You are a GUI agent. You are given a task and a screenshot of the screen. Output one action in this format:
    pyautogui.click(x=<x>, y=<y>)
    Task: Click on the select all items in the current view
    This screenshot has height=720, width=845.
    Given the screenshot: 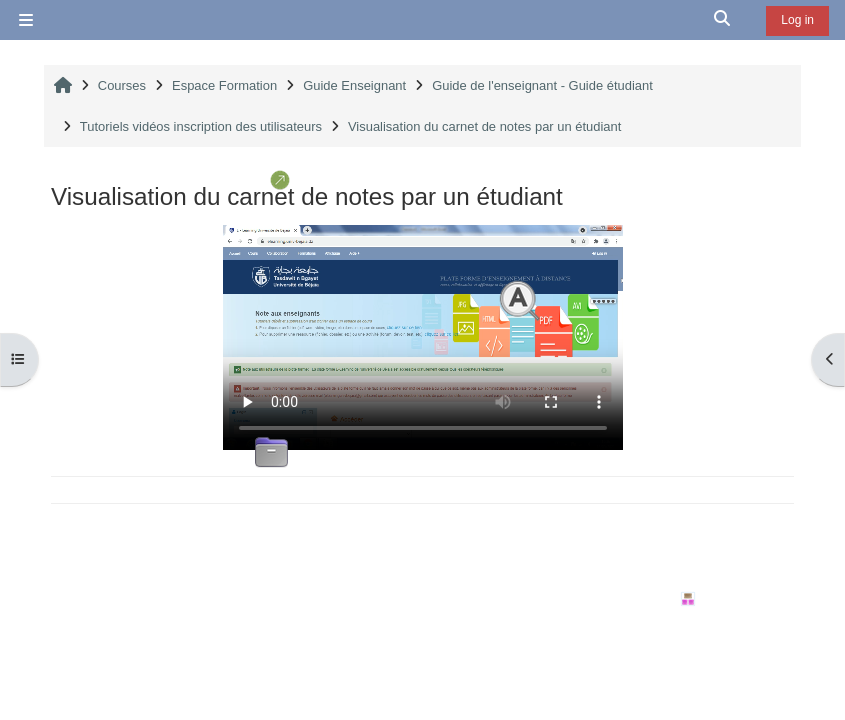 What is the action you would take?
    pyautogui.click(x=688, y=599)
    